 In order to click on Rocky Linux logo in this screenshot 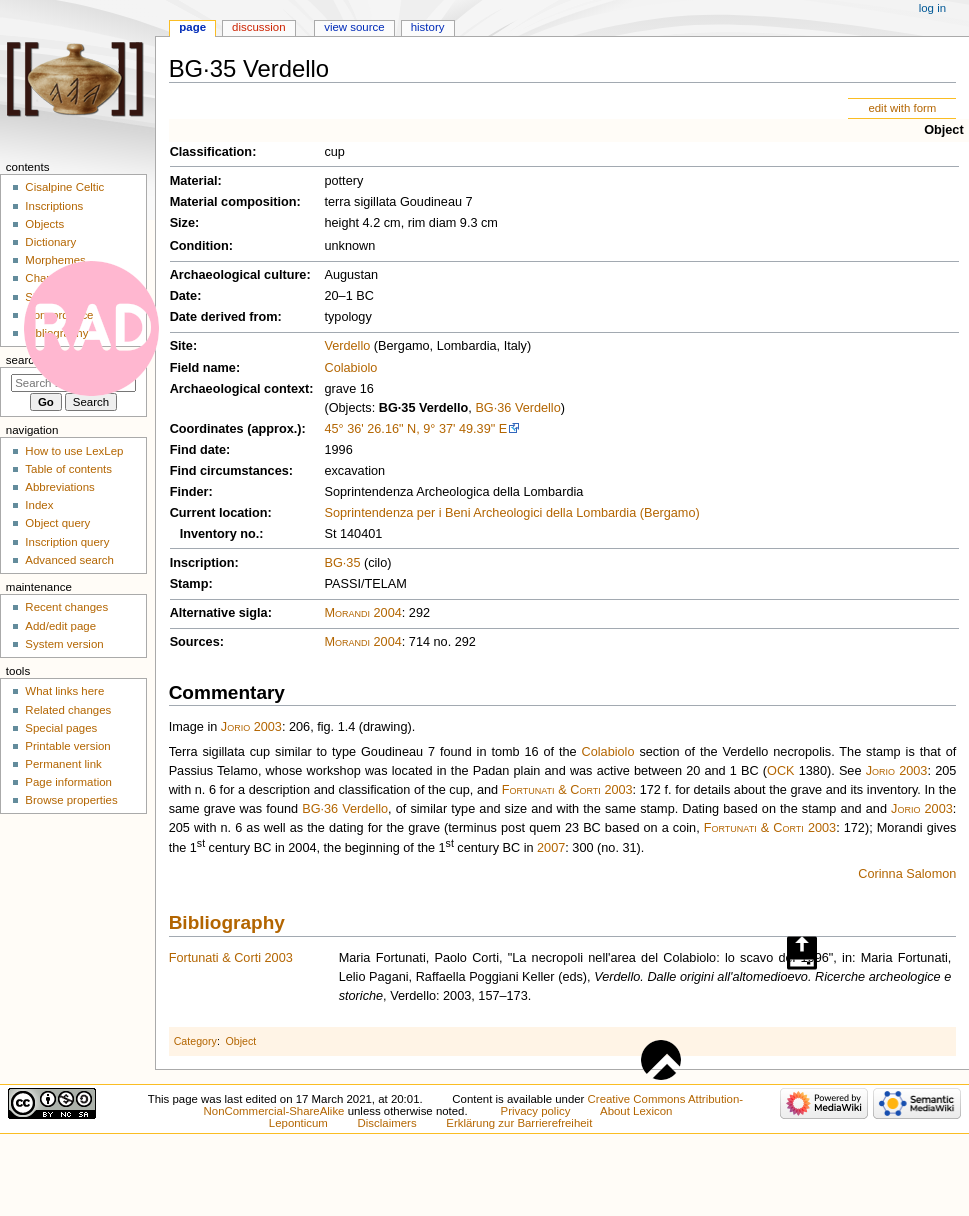, I will do `click(661, 1060)`.